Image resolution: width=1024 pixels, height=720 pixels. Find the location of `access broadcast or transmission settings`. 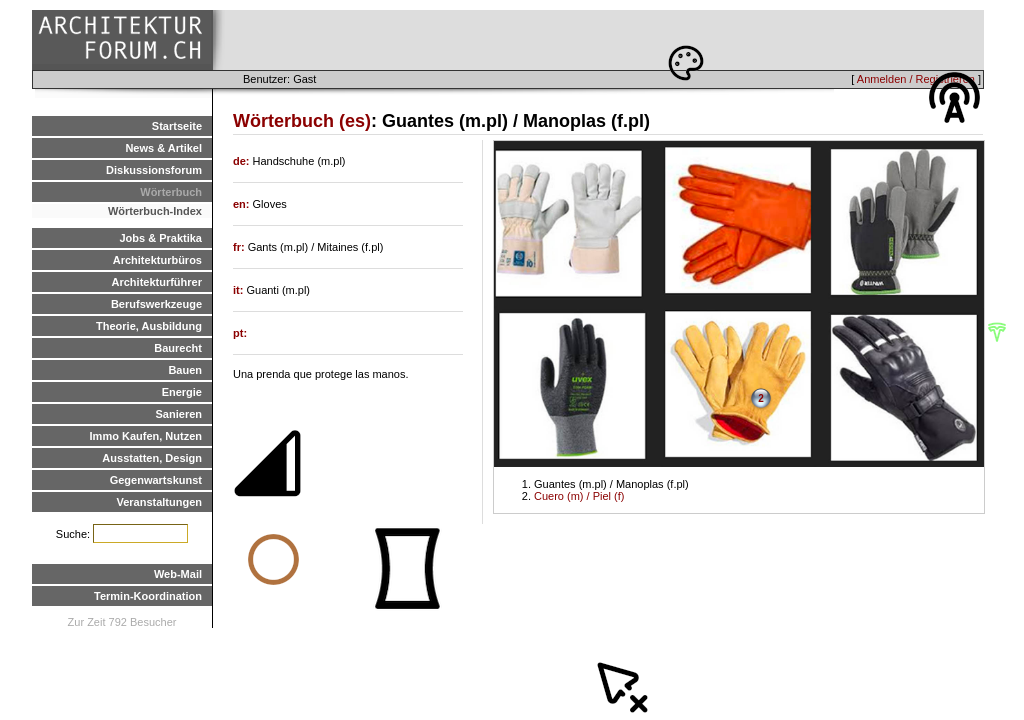

access broadcast or transmission settings is located at coordinates (954, 97).